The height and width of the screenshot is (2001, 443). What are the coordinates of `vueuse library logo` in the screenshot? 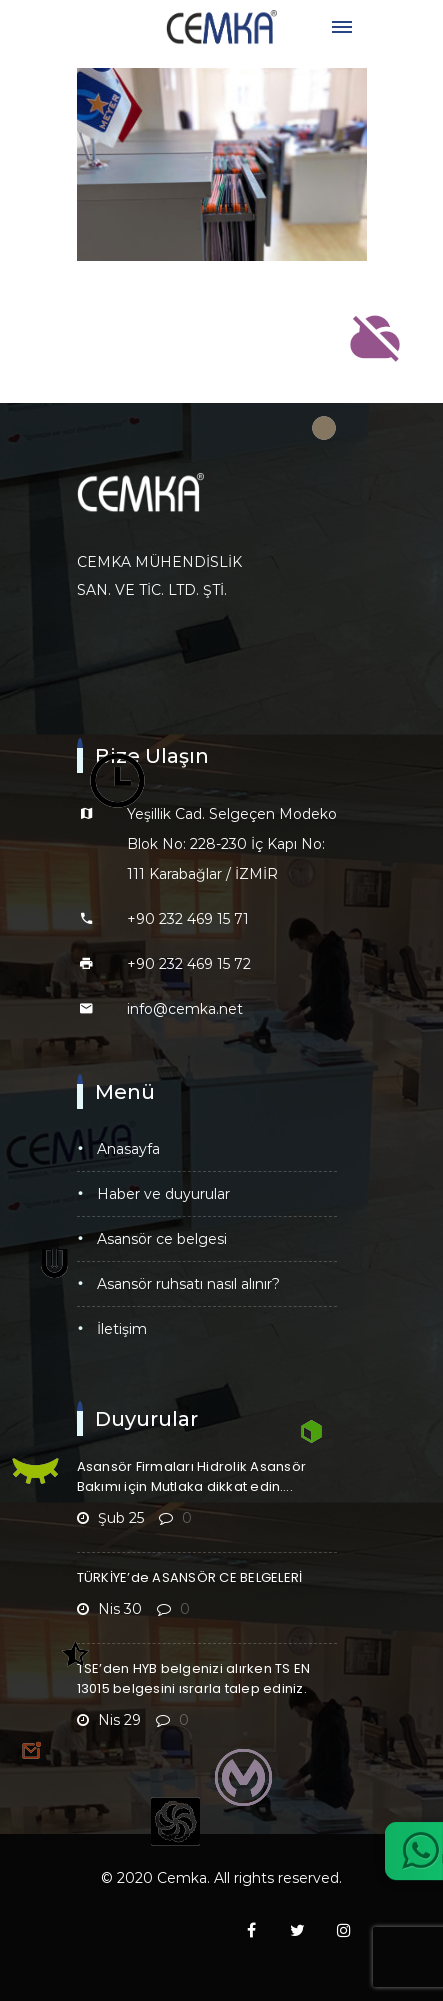 It's located at (54, 1263).